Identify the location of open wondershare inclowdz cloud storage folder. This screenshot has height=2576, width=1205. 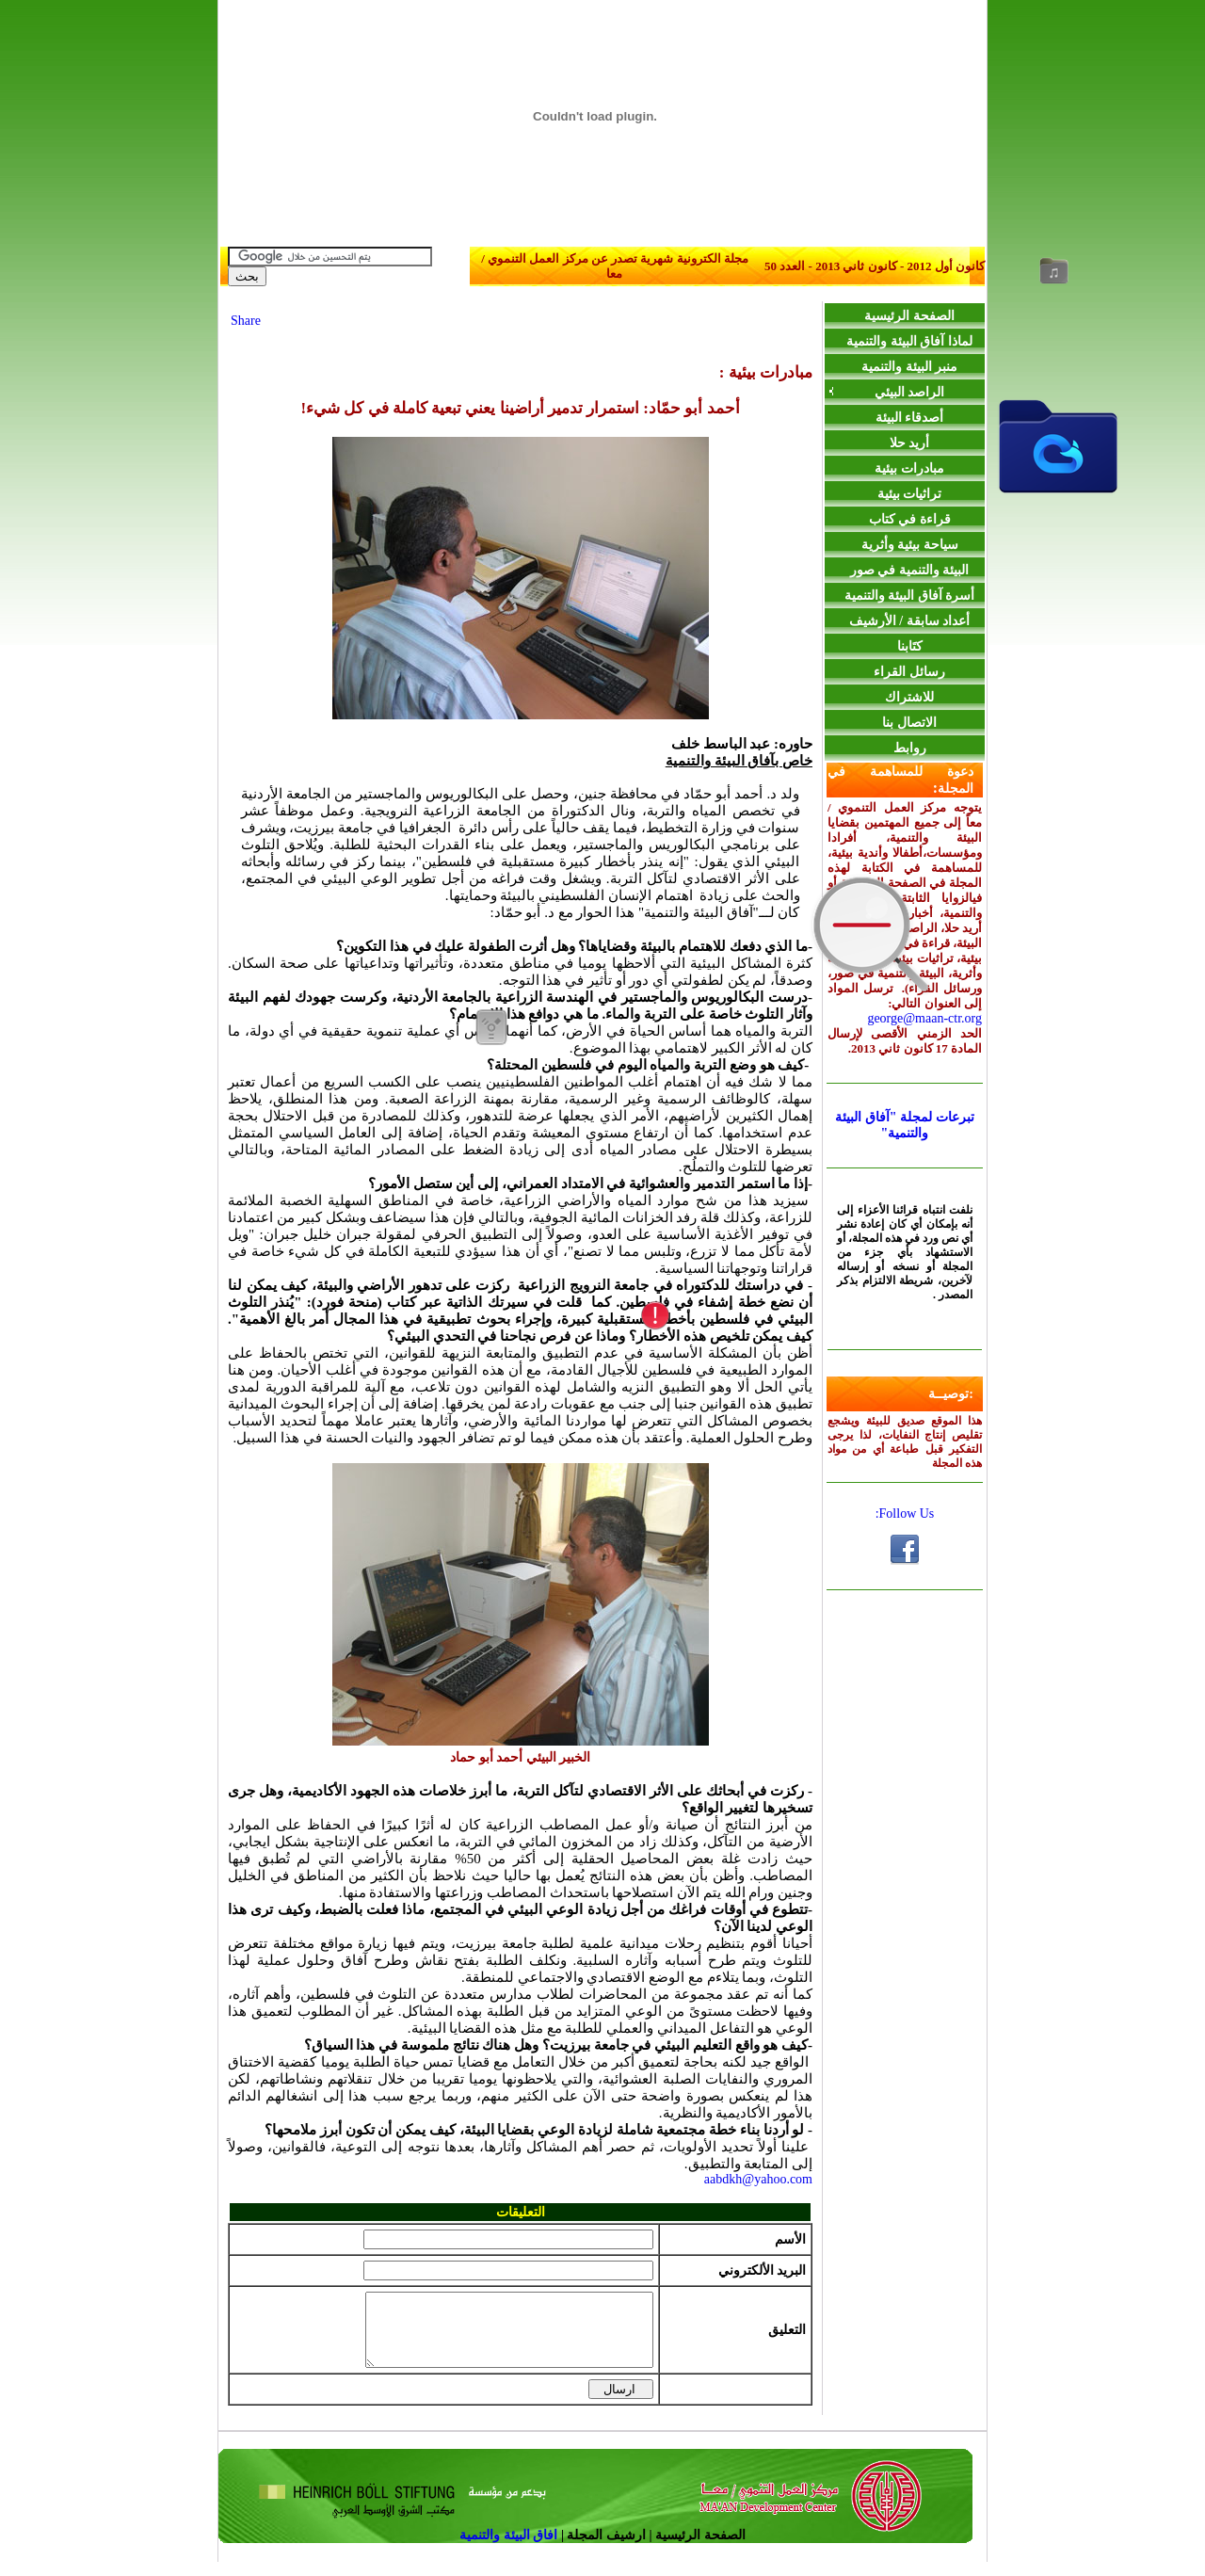
(1057, 449).